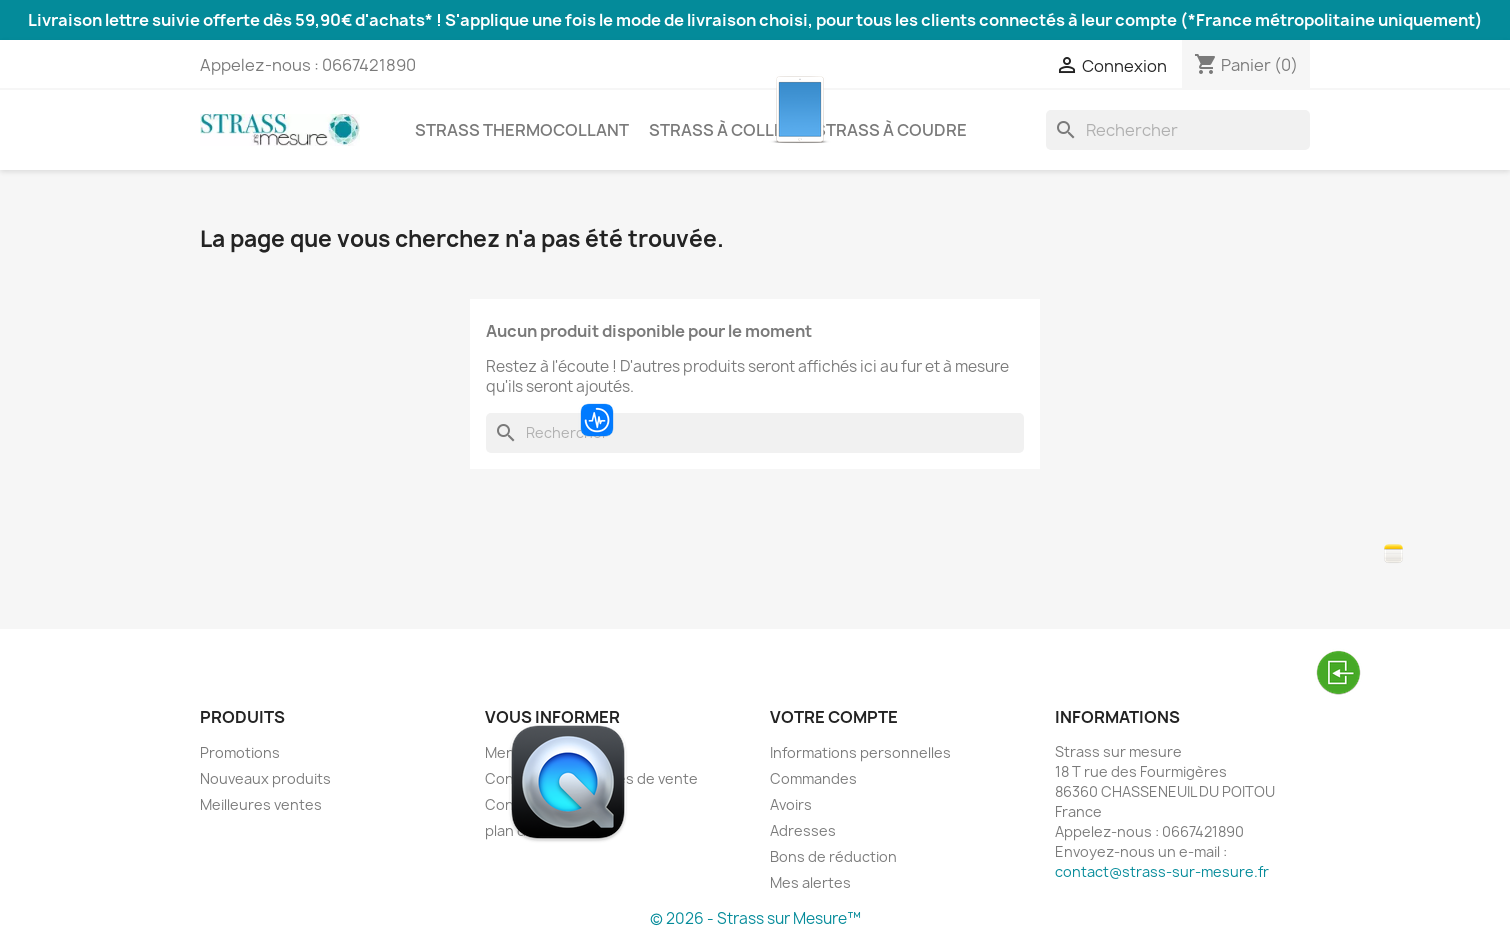  Describe the element at coordinates (800, 109) in the screenshot. I see `connected ipad pro device` at that location.